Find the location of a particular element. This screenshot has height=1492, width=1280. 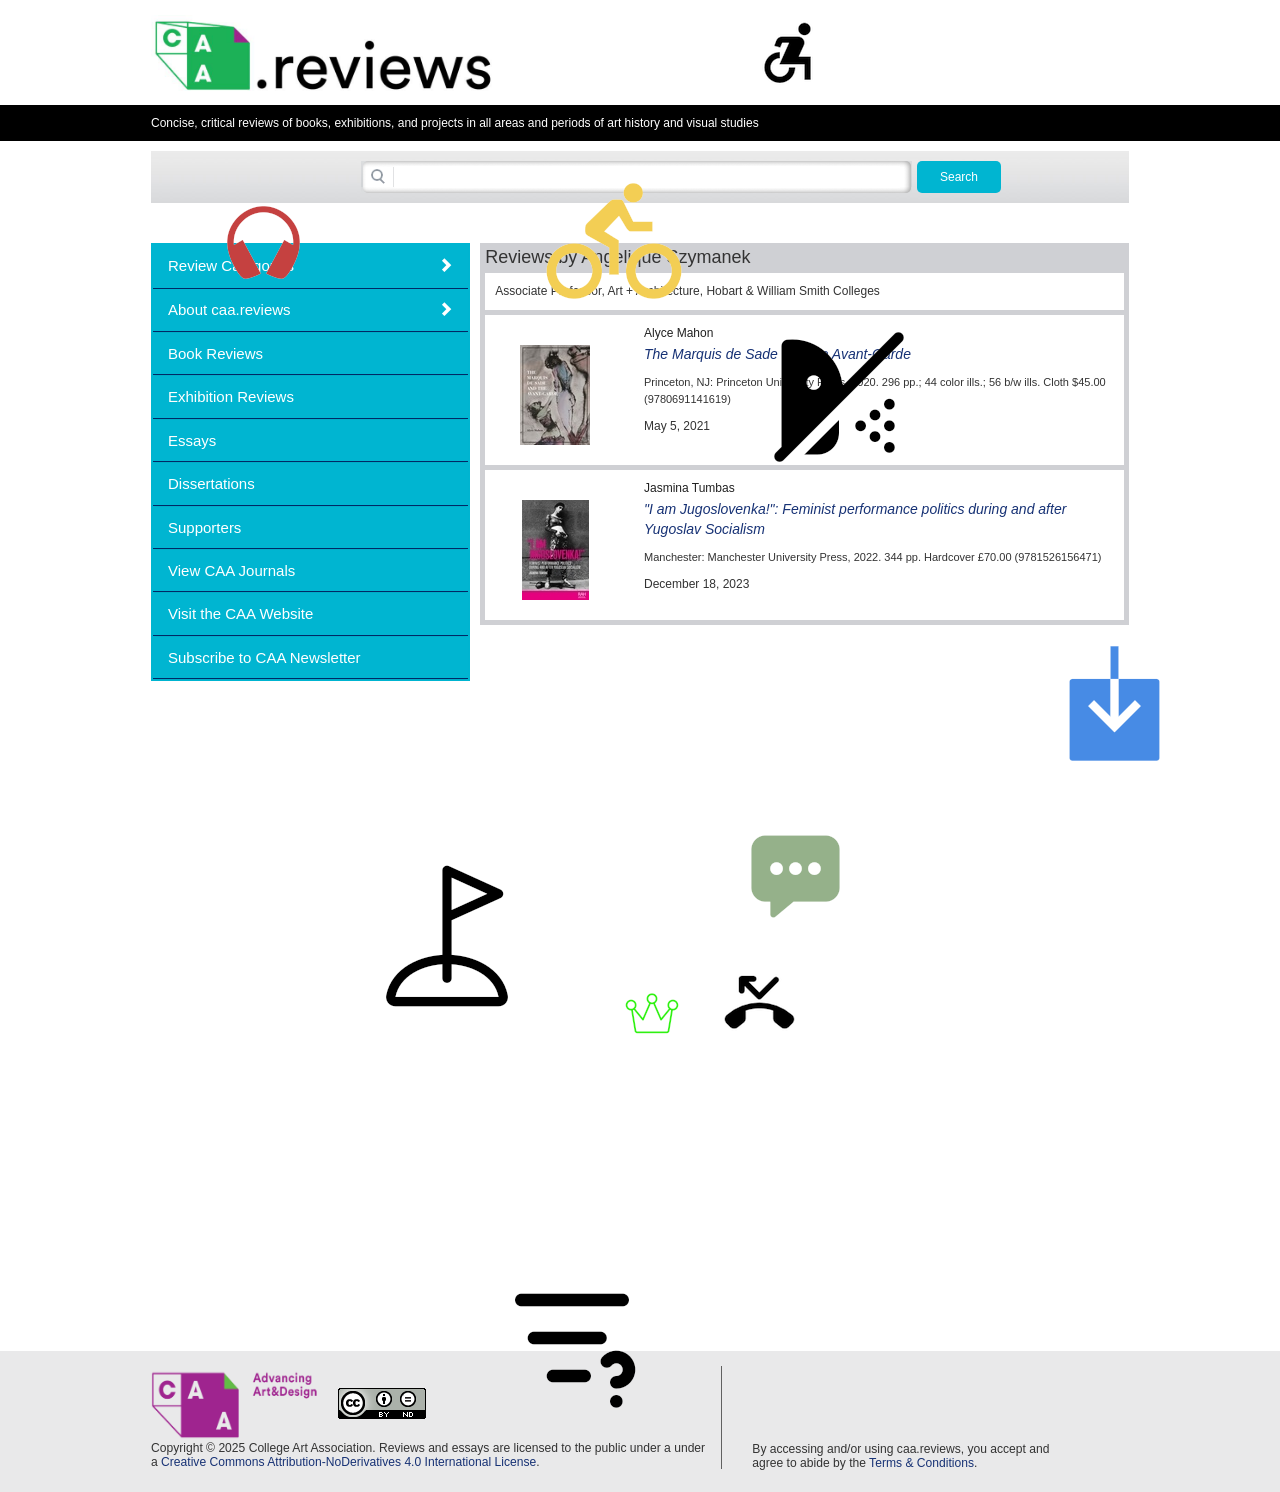

contact customer support is located at coordinates (263, 242).